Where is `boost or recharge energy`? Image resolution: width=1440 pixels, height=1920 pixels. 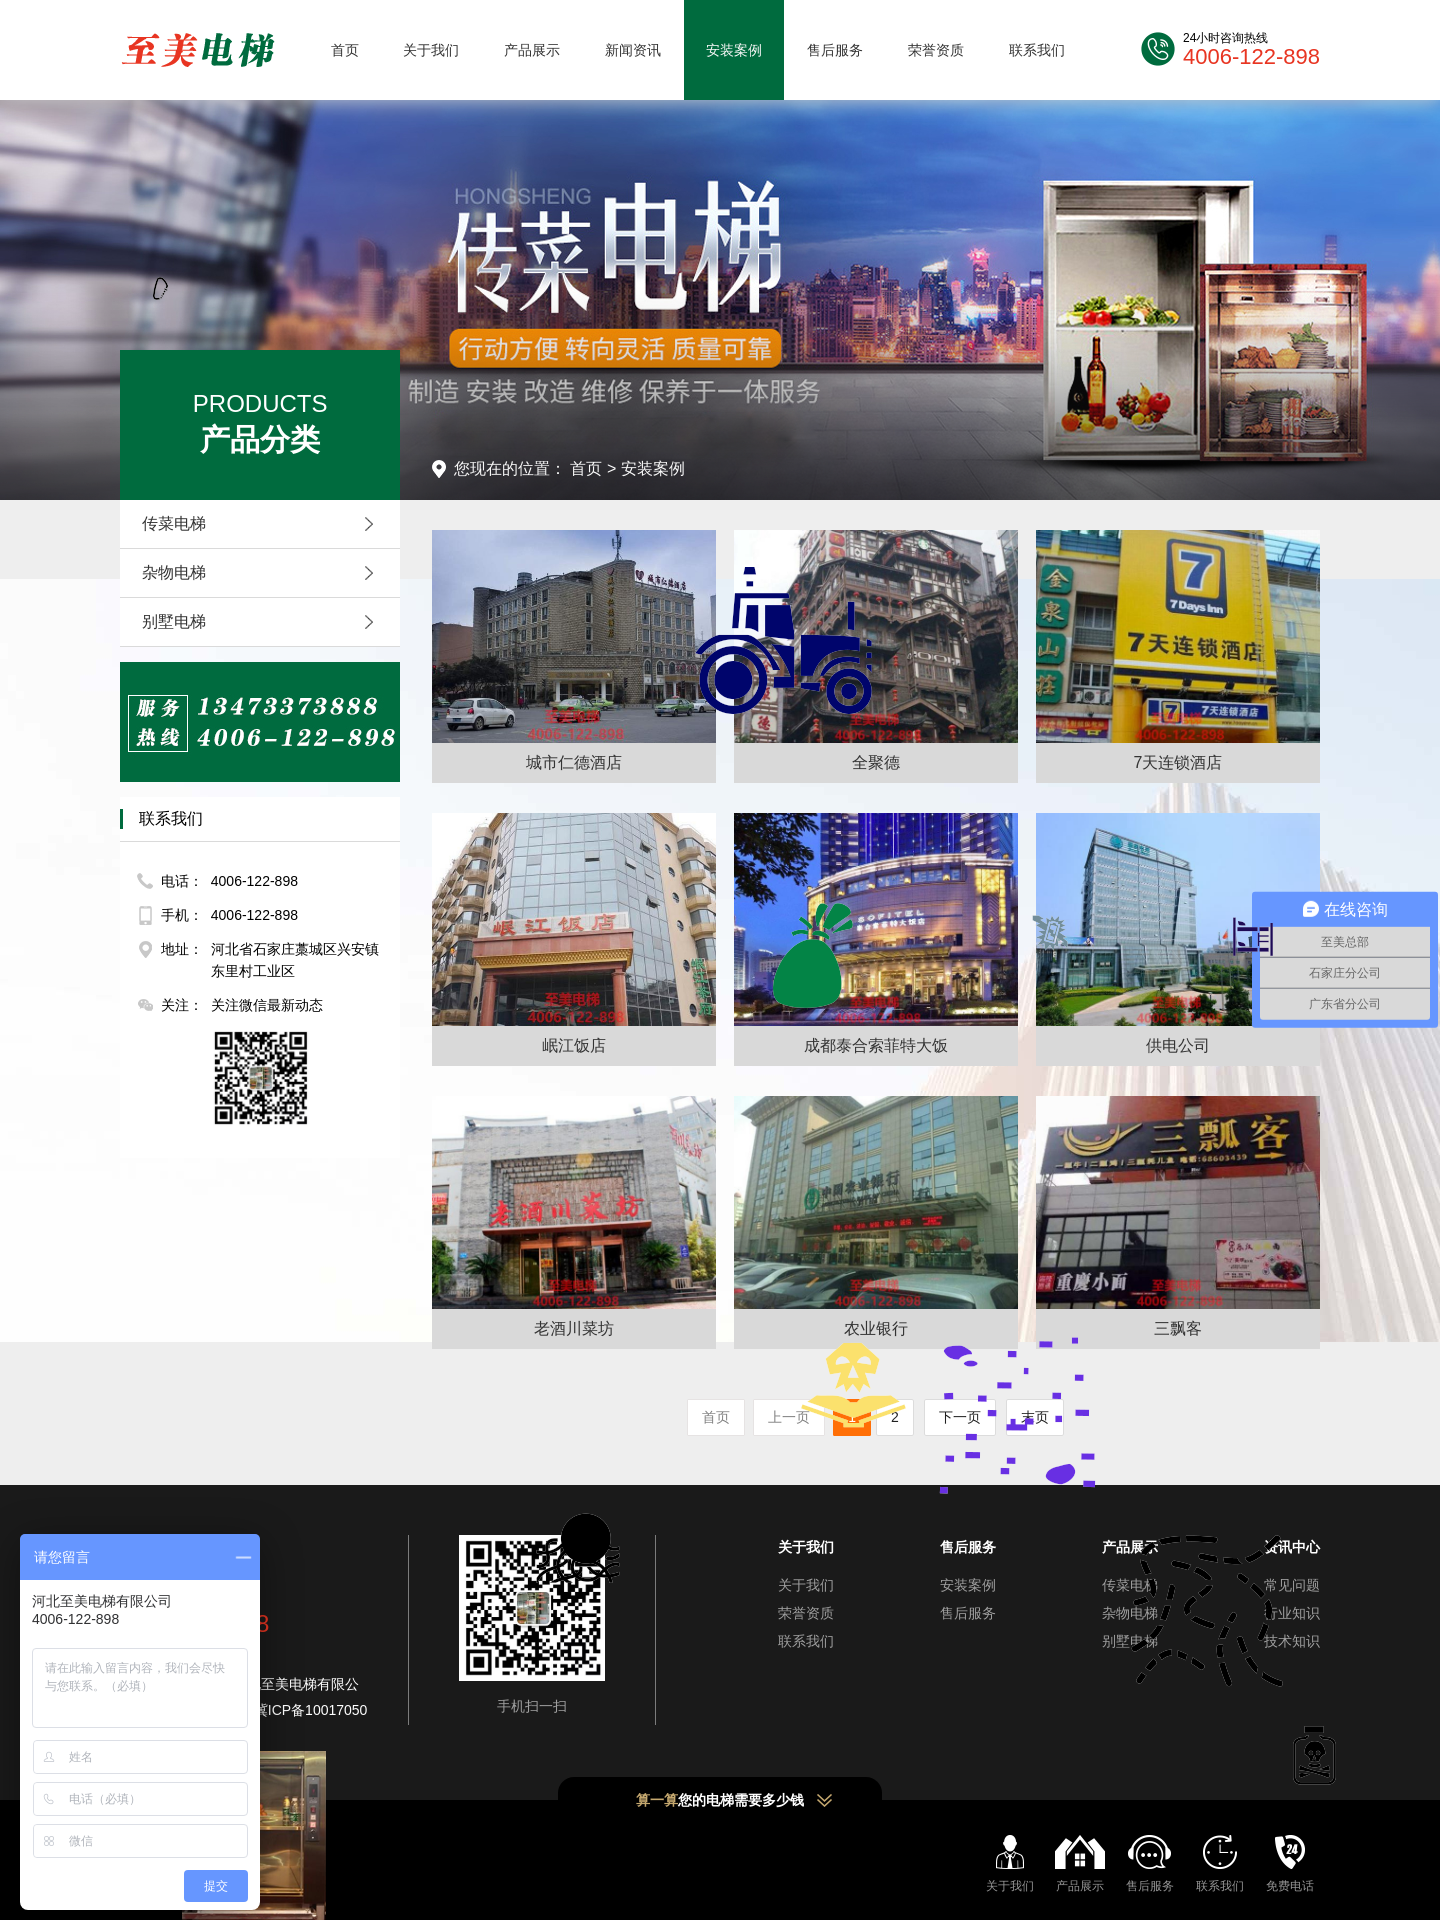 boost or recharge energy is located at coordinates (1050, 933).